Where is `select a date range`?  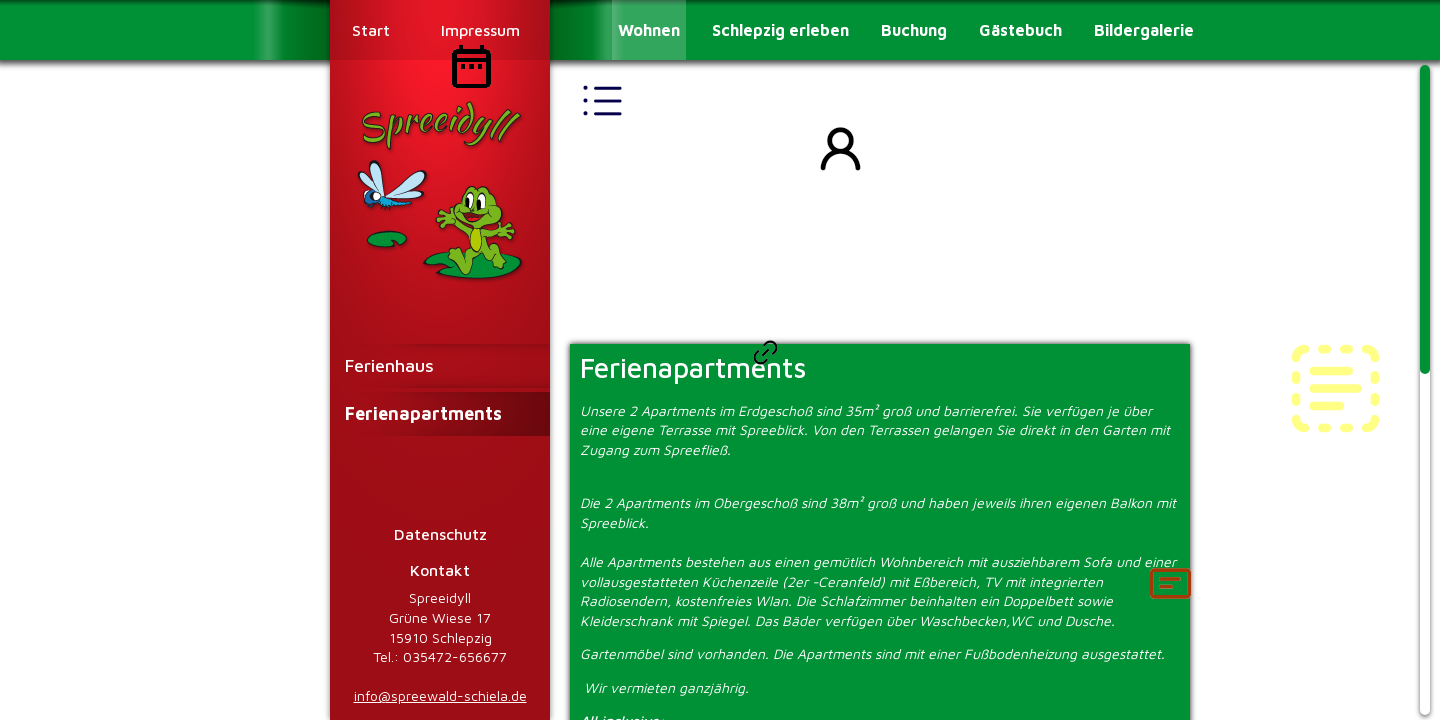 select a date range is located at coordinates (471, 66).